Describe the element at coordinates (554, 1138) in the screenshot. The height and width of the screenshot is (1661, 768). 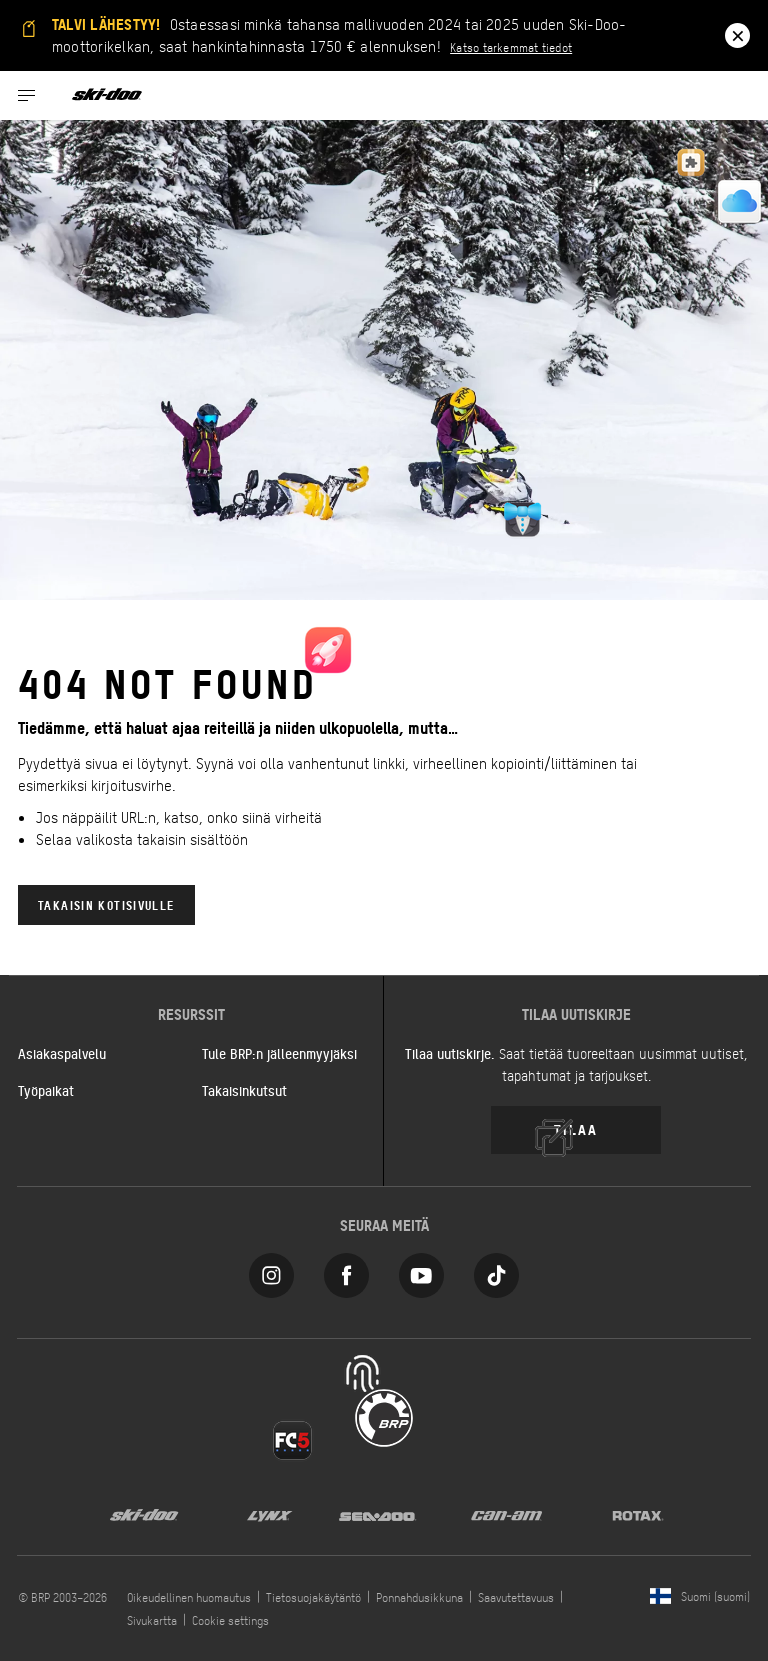
I see `open print editor application` at that location.